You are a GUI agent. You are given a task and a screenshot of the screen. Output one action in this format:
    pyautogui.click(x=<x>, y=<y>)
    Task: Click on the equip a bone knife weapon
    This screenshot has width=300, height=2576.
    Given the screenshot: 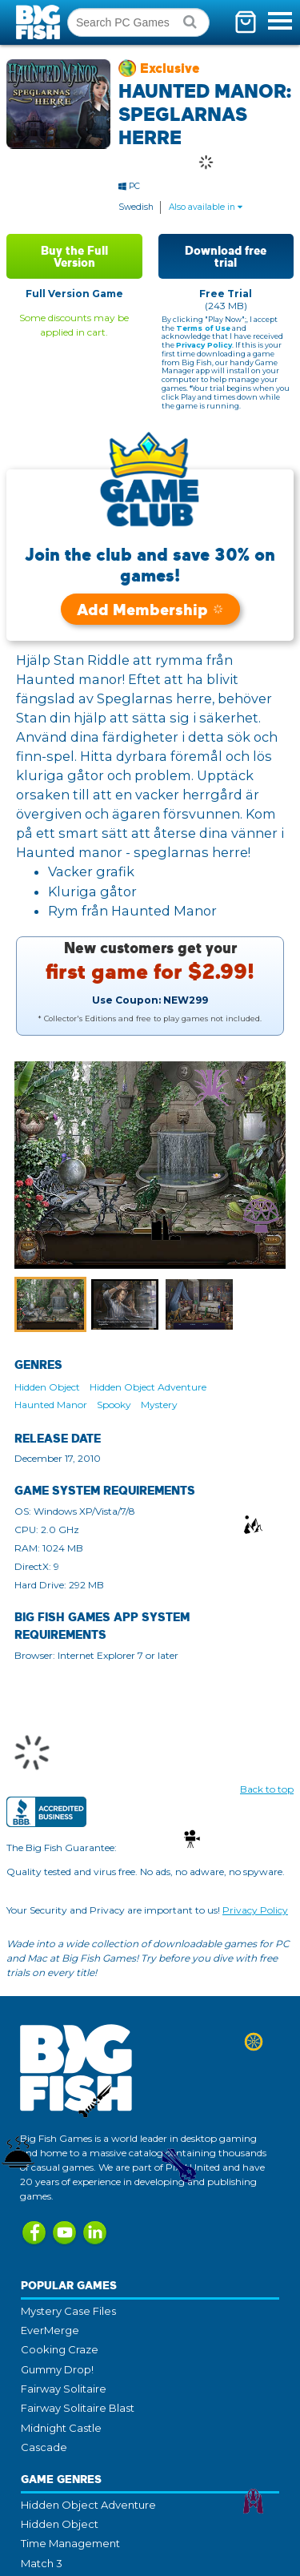 What is the action you would take?
    pyautogui.click(x=95, y=2100)
    